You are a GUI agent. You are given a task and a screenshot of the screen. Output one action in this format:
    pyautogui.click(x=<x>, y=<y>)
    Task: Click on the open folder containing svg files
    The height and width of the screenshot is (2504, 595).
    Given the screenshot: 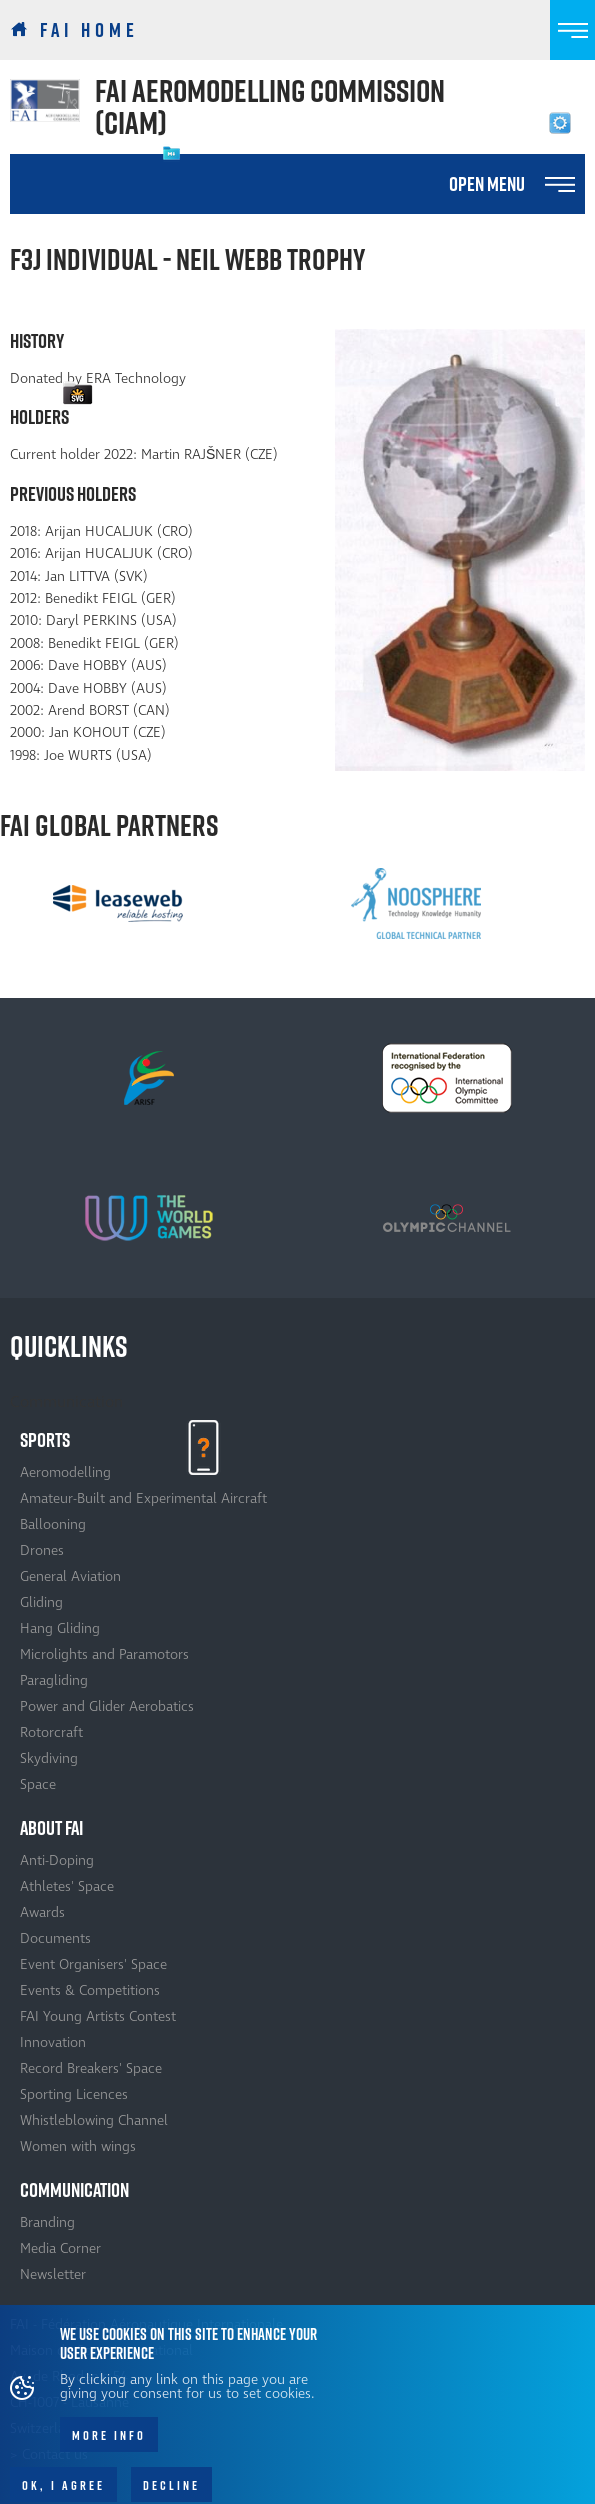 What is the action you would take?
    pyautogui.click(x=77, y=393)
    